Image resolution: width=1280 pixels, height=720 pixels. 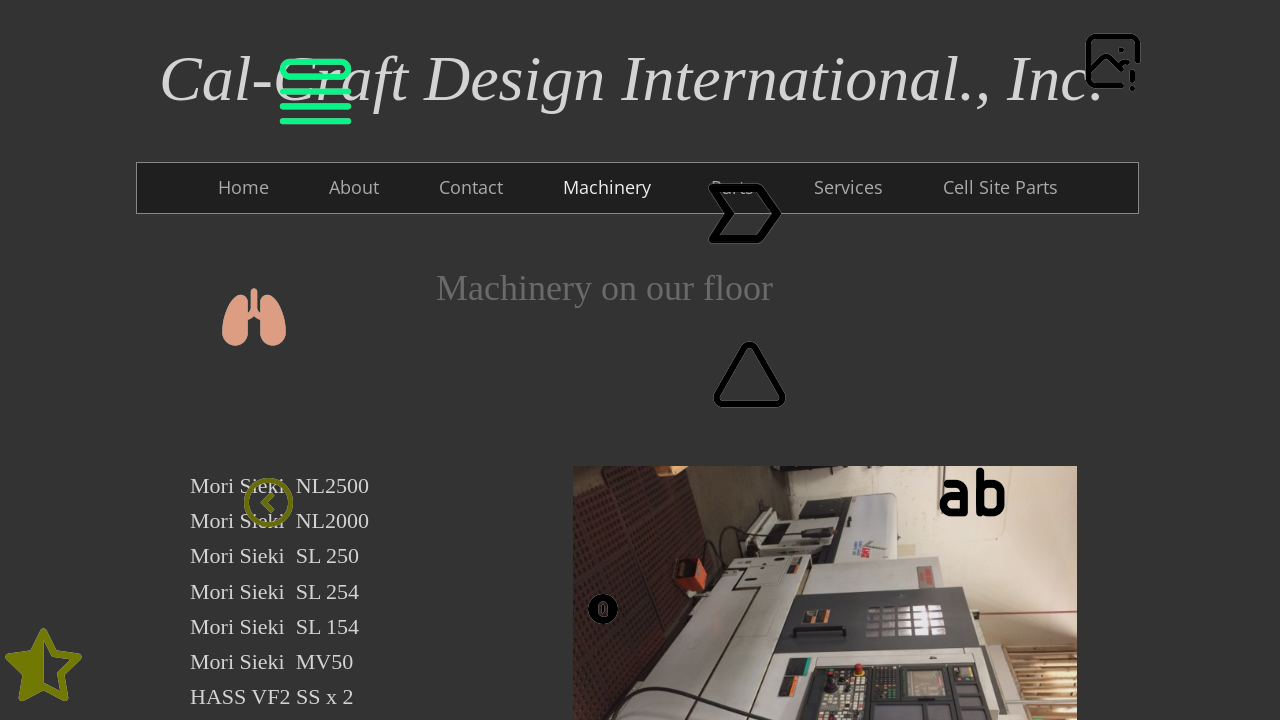 What do you see at coordinates (315, 91) in the screenshot?
I see `view a playlist or media queue` at bounding box center [315, 91].